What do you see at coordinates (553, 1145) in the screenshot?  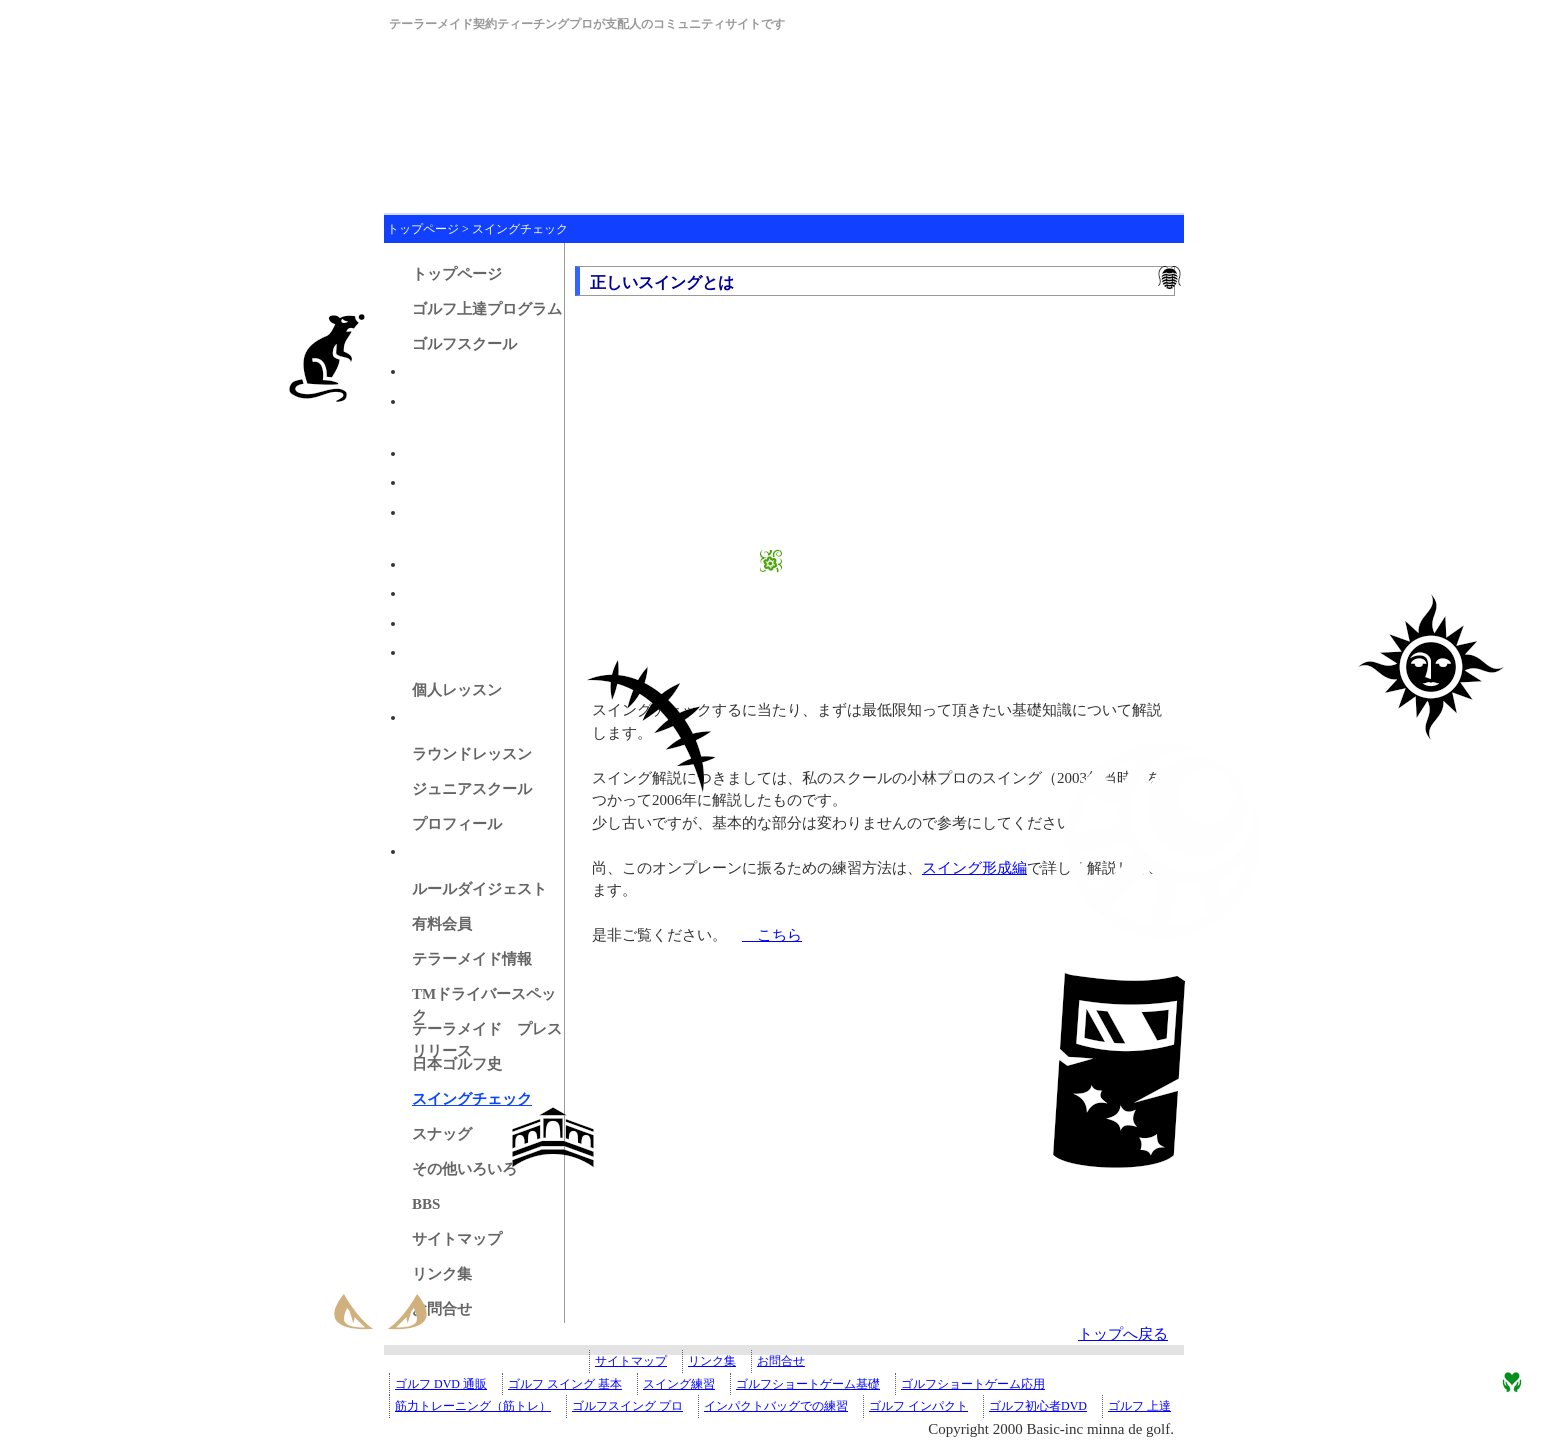 I see `explore Venice or Italian landmarks` at bounding box center [553, 1145].